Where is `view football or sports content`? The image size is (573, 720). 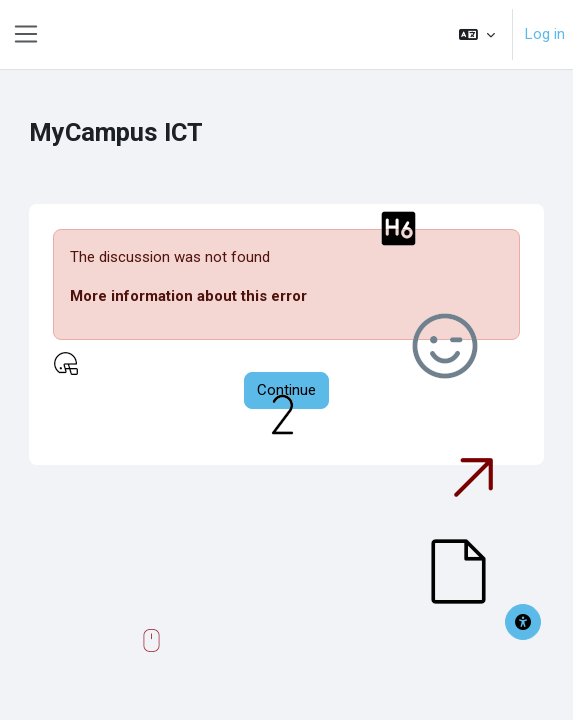
view football or sports content is located at coordinates (66, 364).